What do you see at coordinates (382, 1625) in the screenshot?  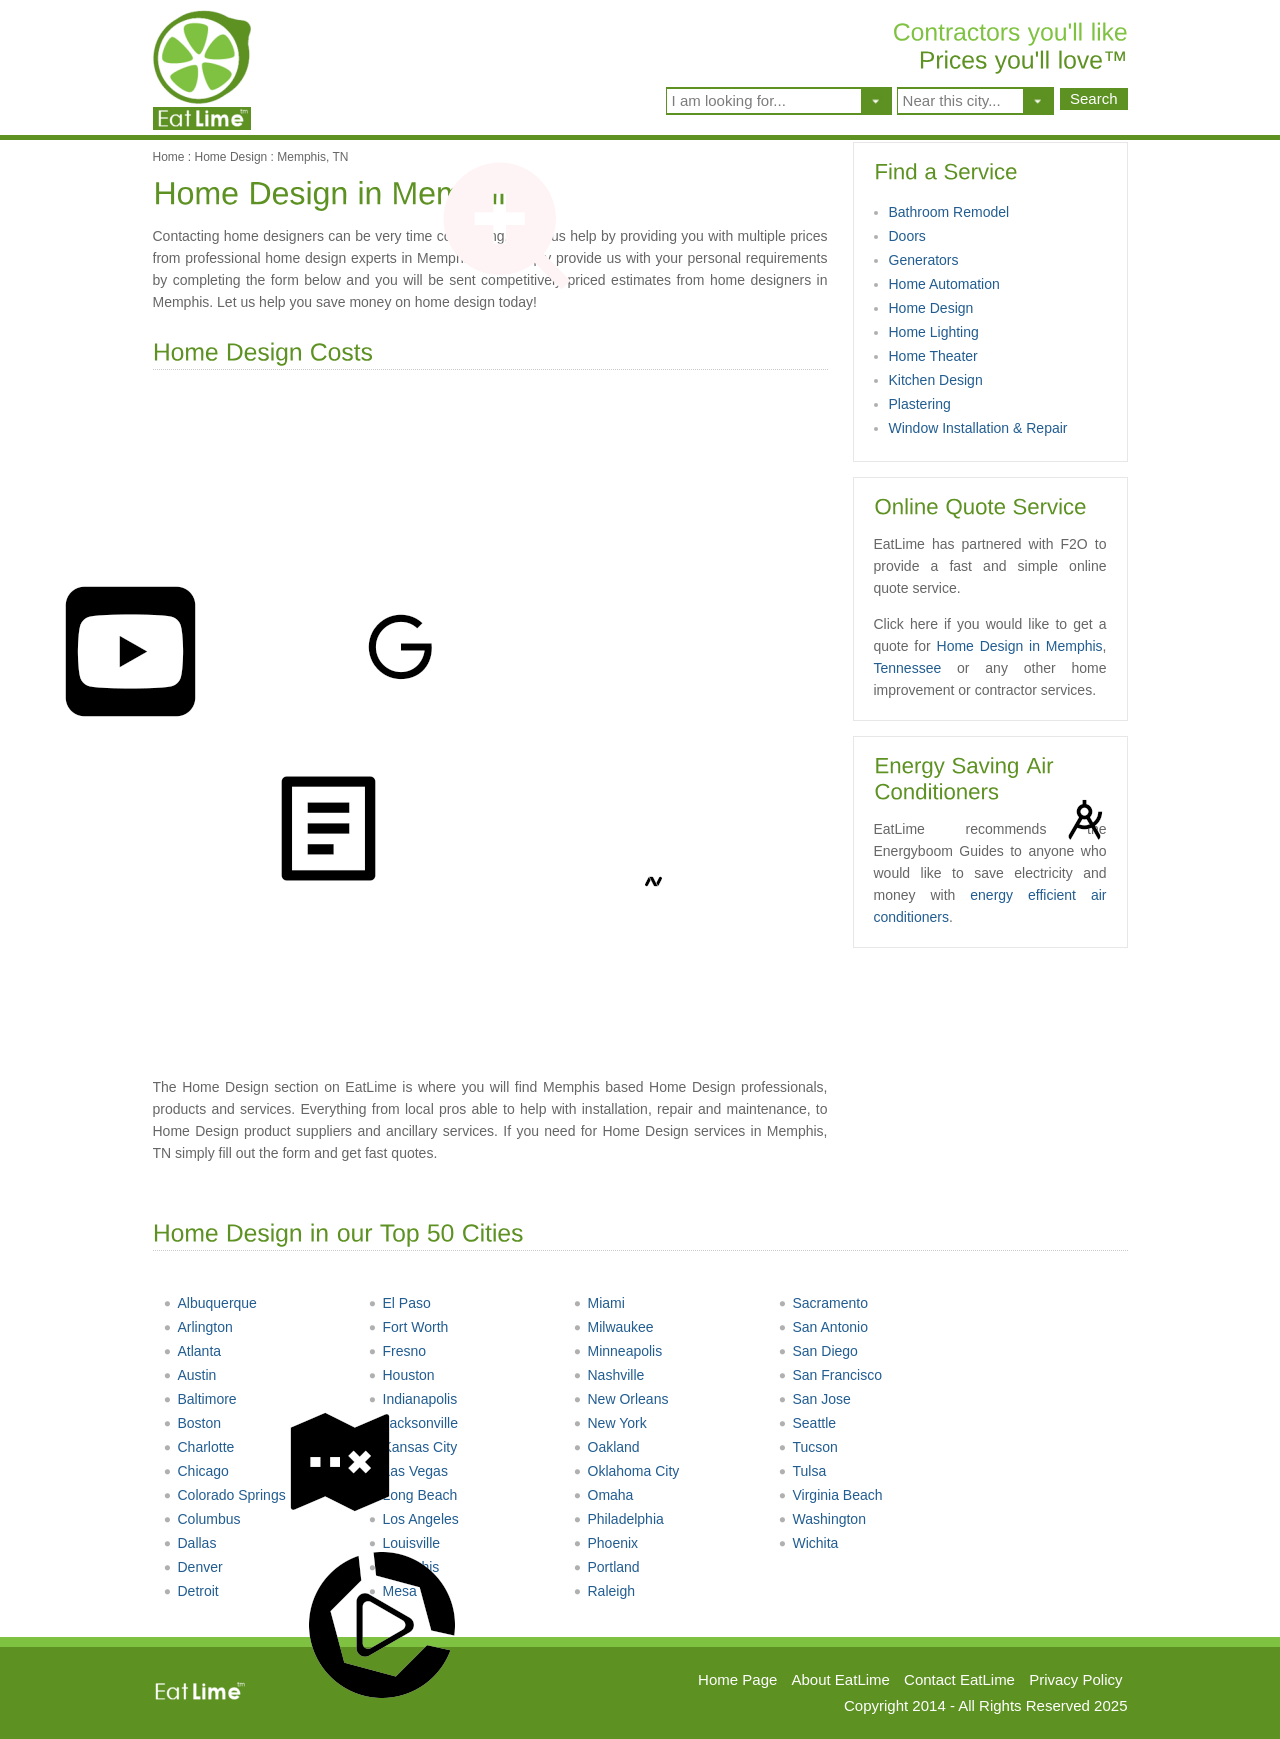 I see `gradle play publisher logo` at bounding box center [382, 1625].